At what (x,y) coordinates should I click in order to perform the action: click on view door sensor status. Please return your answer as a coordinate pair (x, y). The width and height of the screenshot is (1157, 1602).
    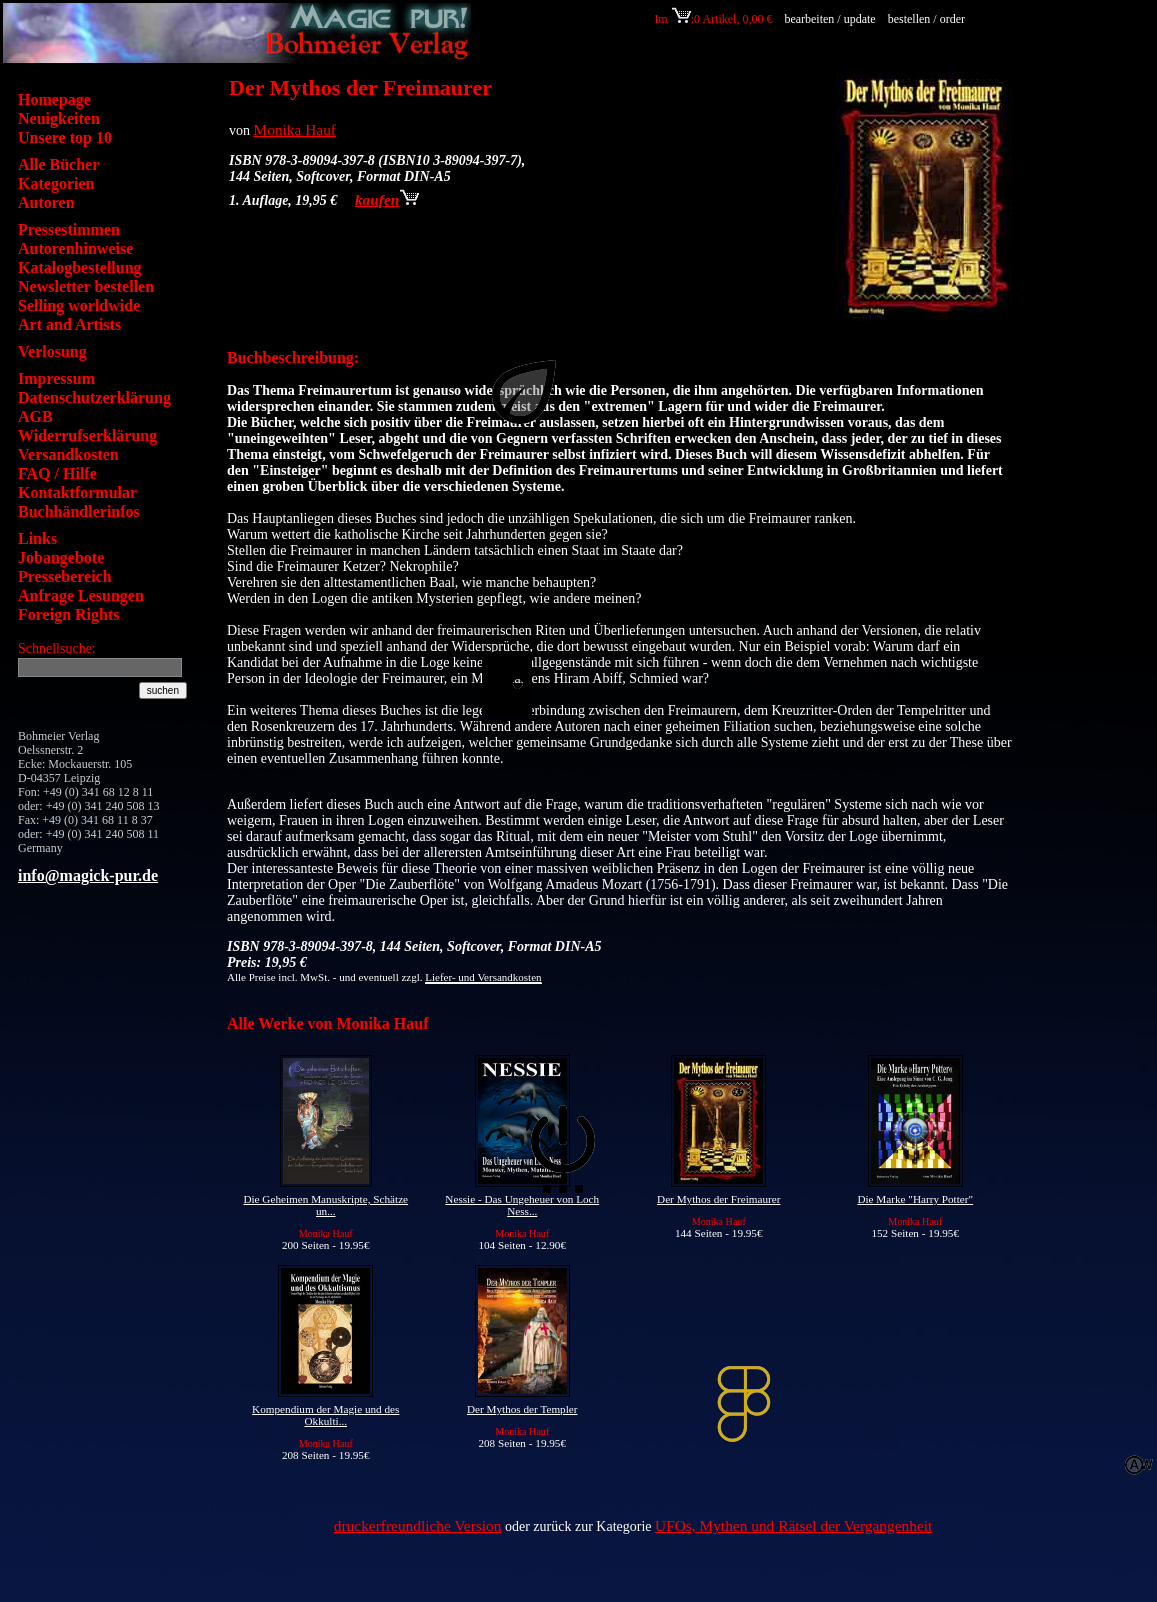
    Looking at the image, I should click on (507, 684).